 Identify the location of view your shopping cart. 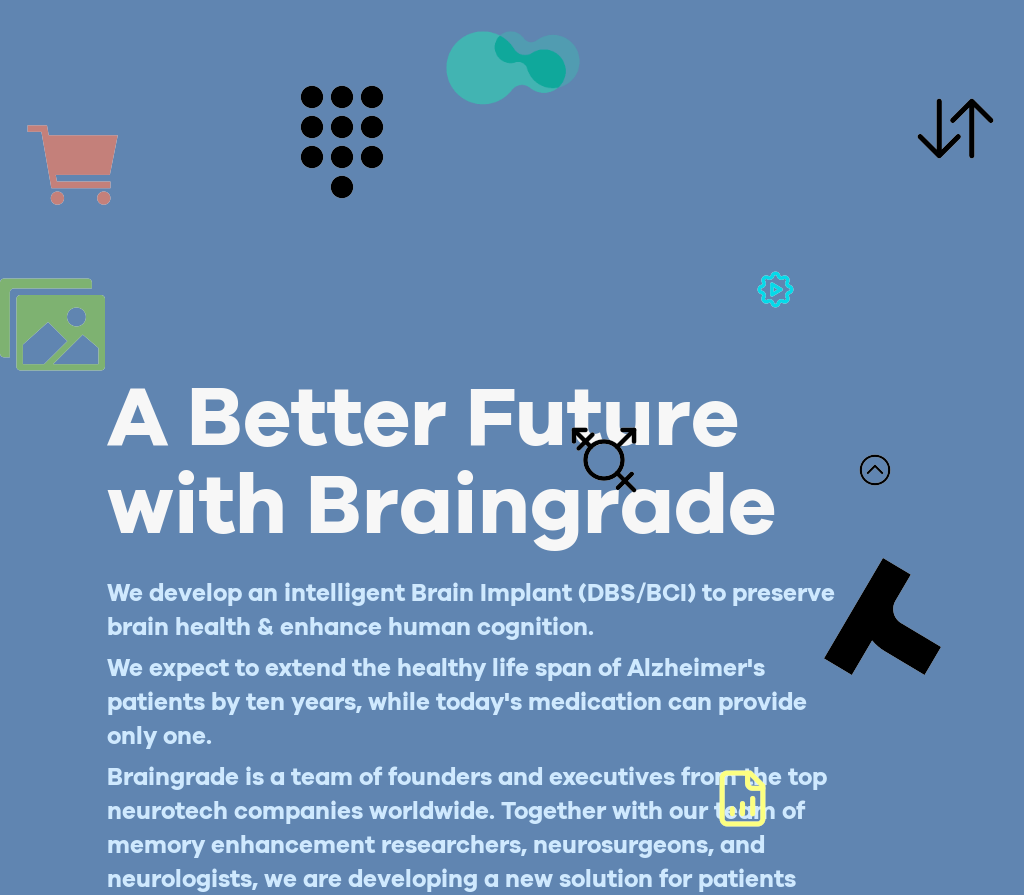
(74, 165).